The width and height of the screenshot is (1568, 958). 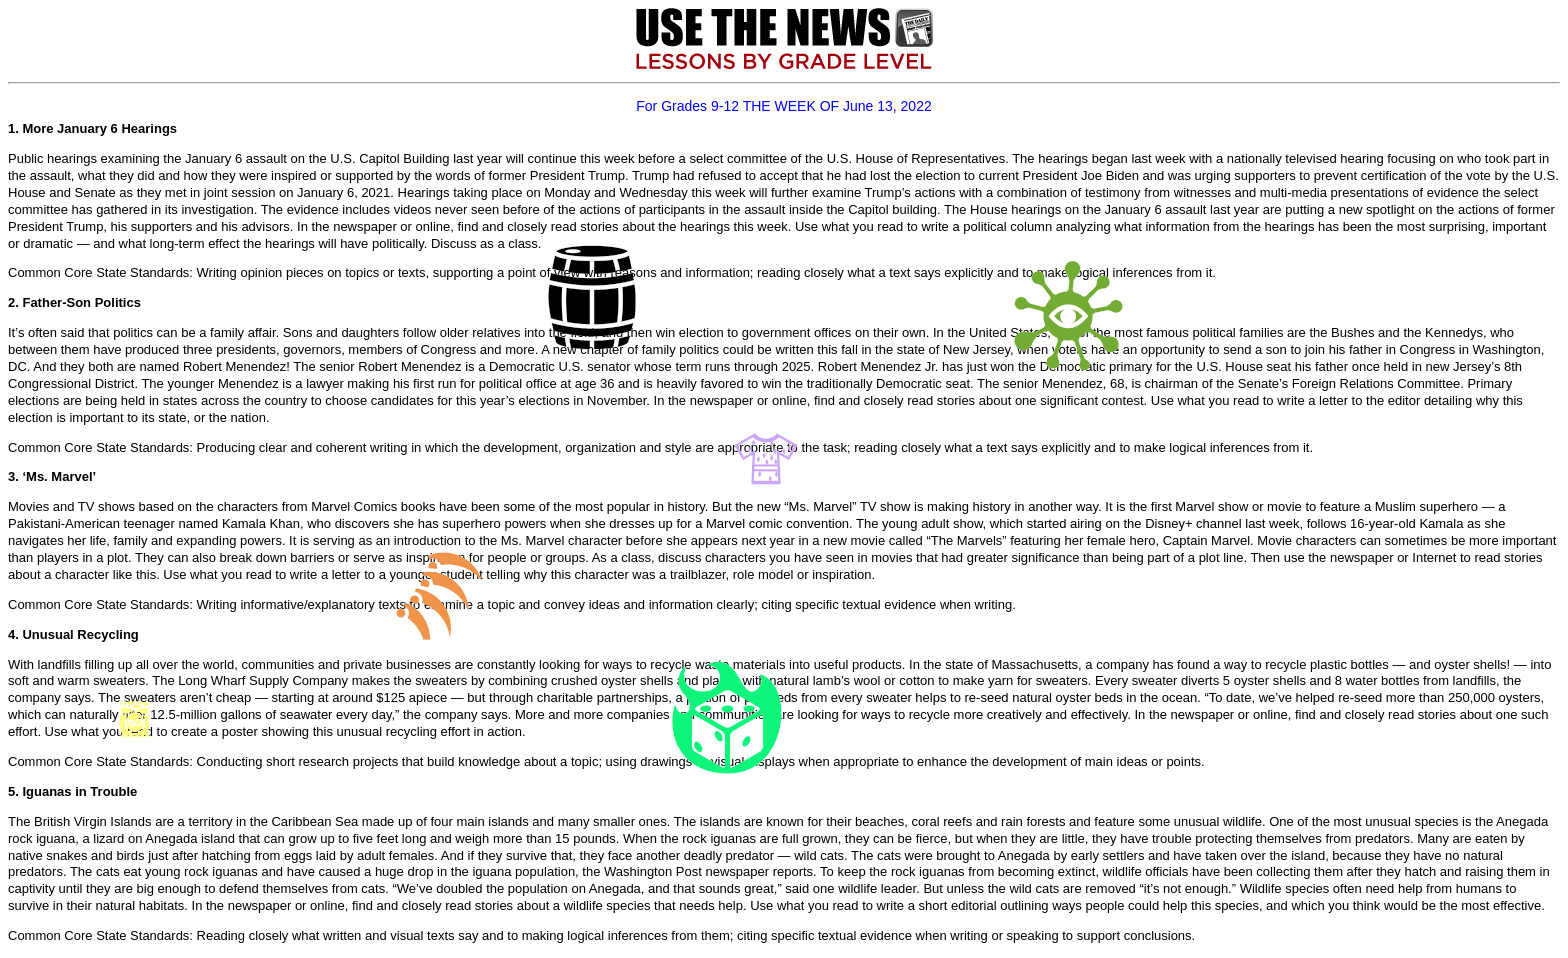 I want to click on equip armor or defensive gear, so click(x=766, y=459).